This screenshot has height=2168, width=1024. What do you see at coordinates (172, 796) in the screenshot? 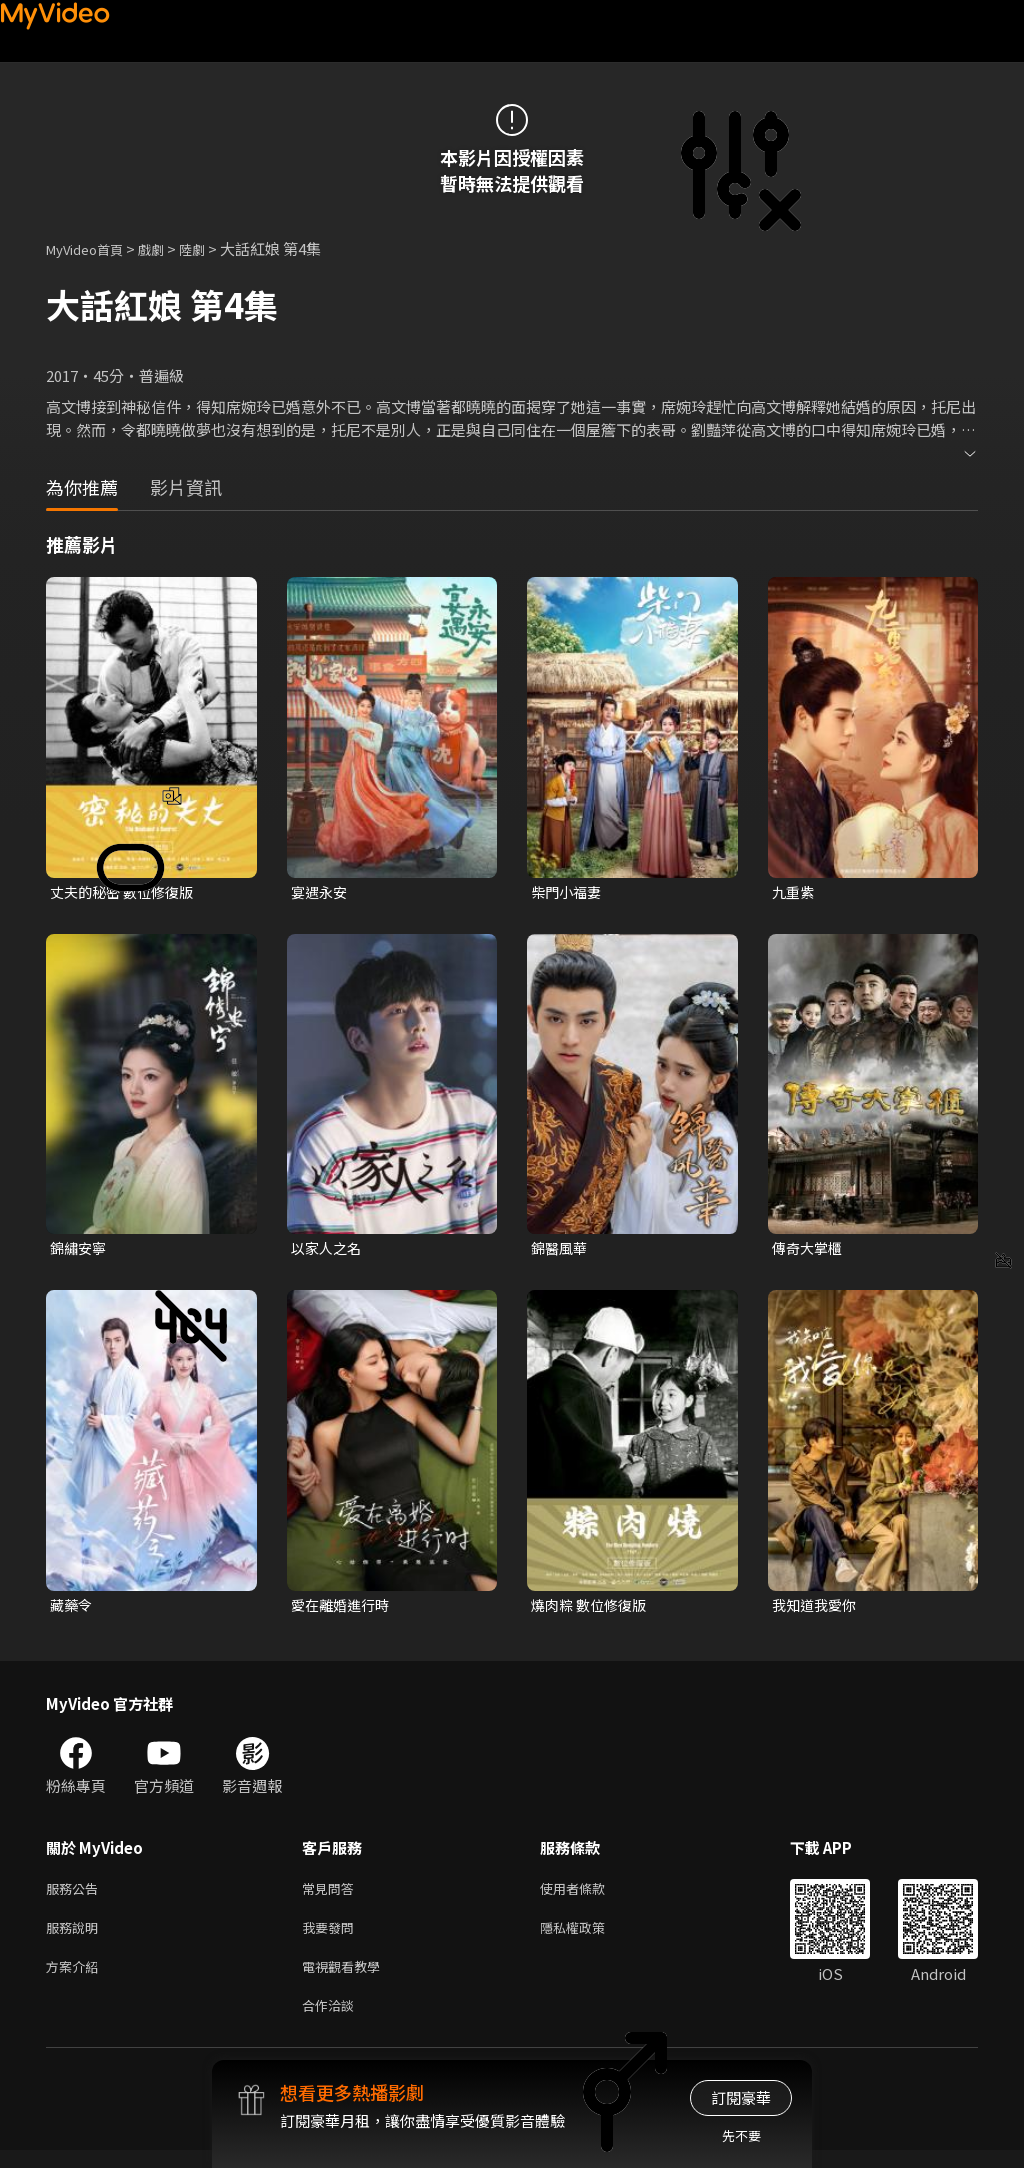
I see `open Microsoft Outlook email` at bounding box center [172, 796].